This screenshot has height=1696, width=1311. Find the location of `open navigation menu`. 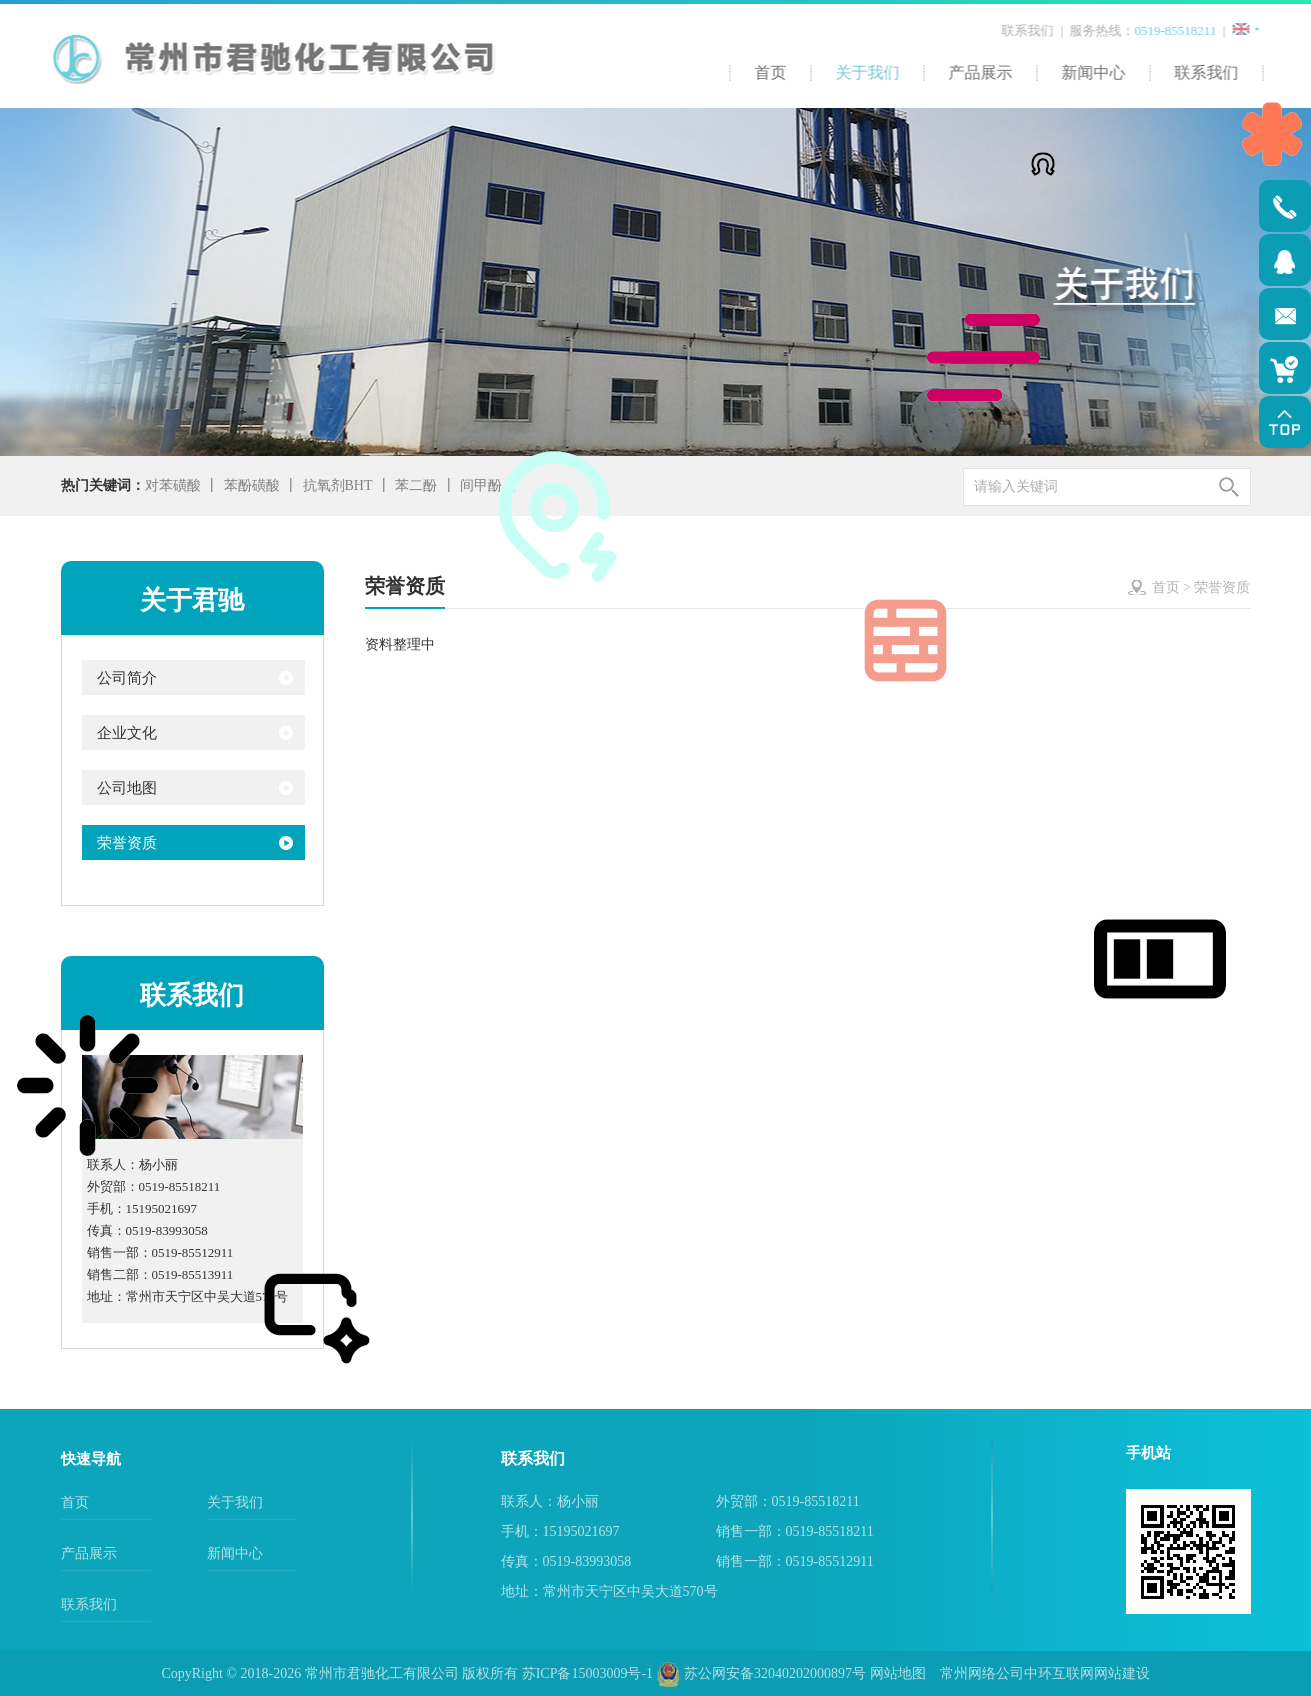

open navigation menu is located at coordinates (983, 357).